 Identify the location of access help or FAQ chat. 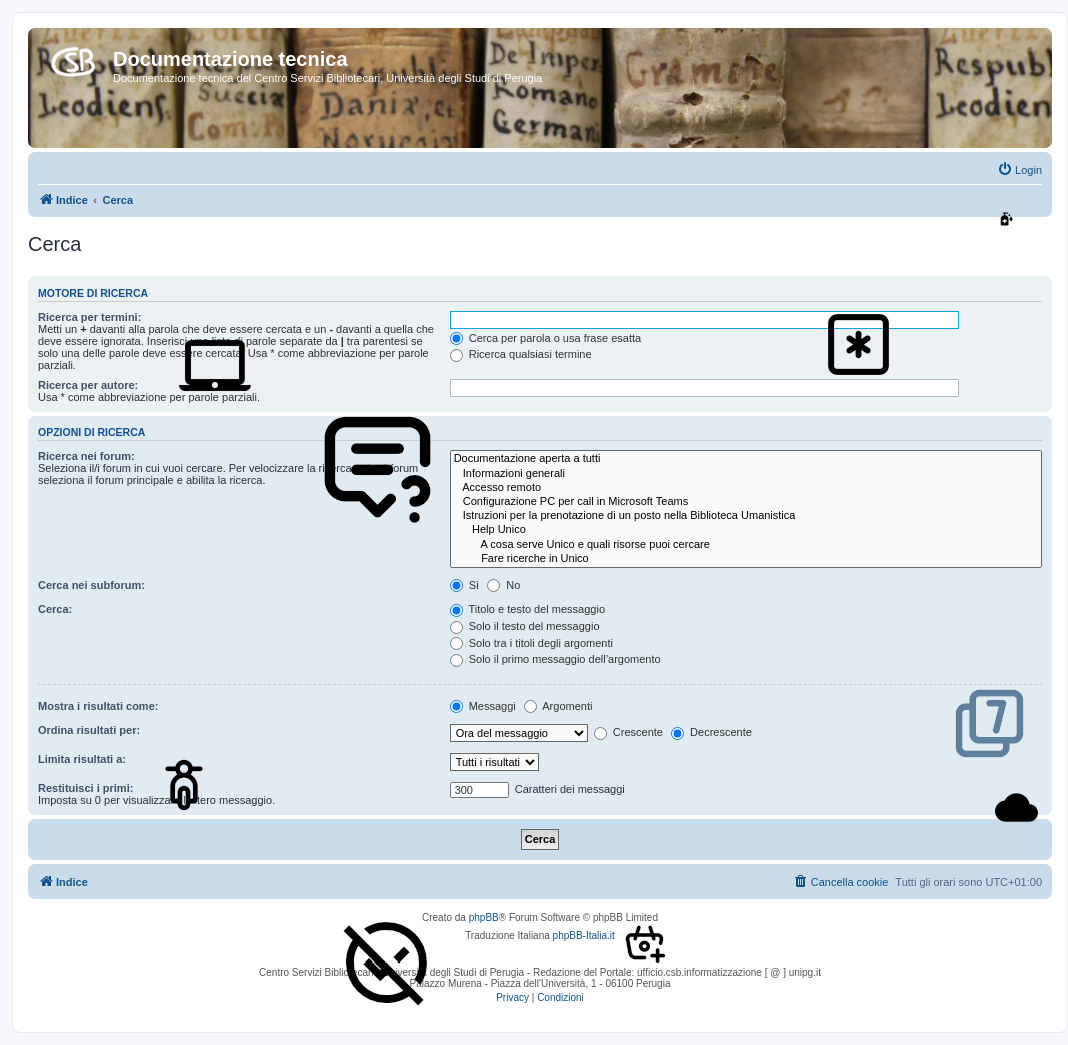
(377, 464).